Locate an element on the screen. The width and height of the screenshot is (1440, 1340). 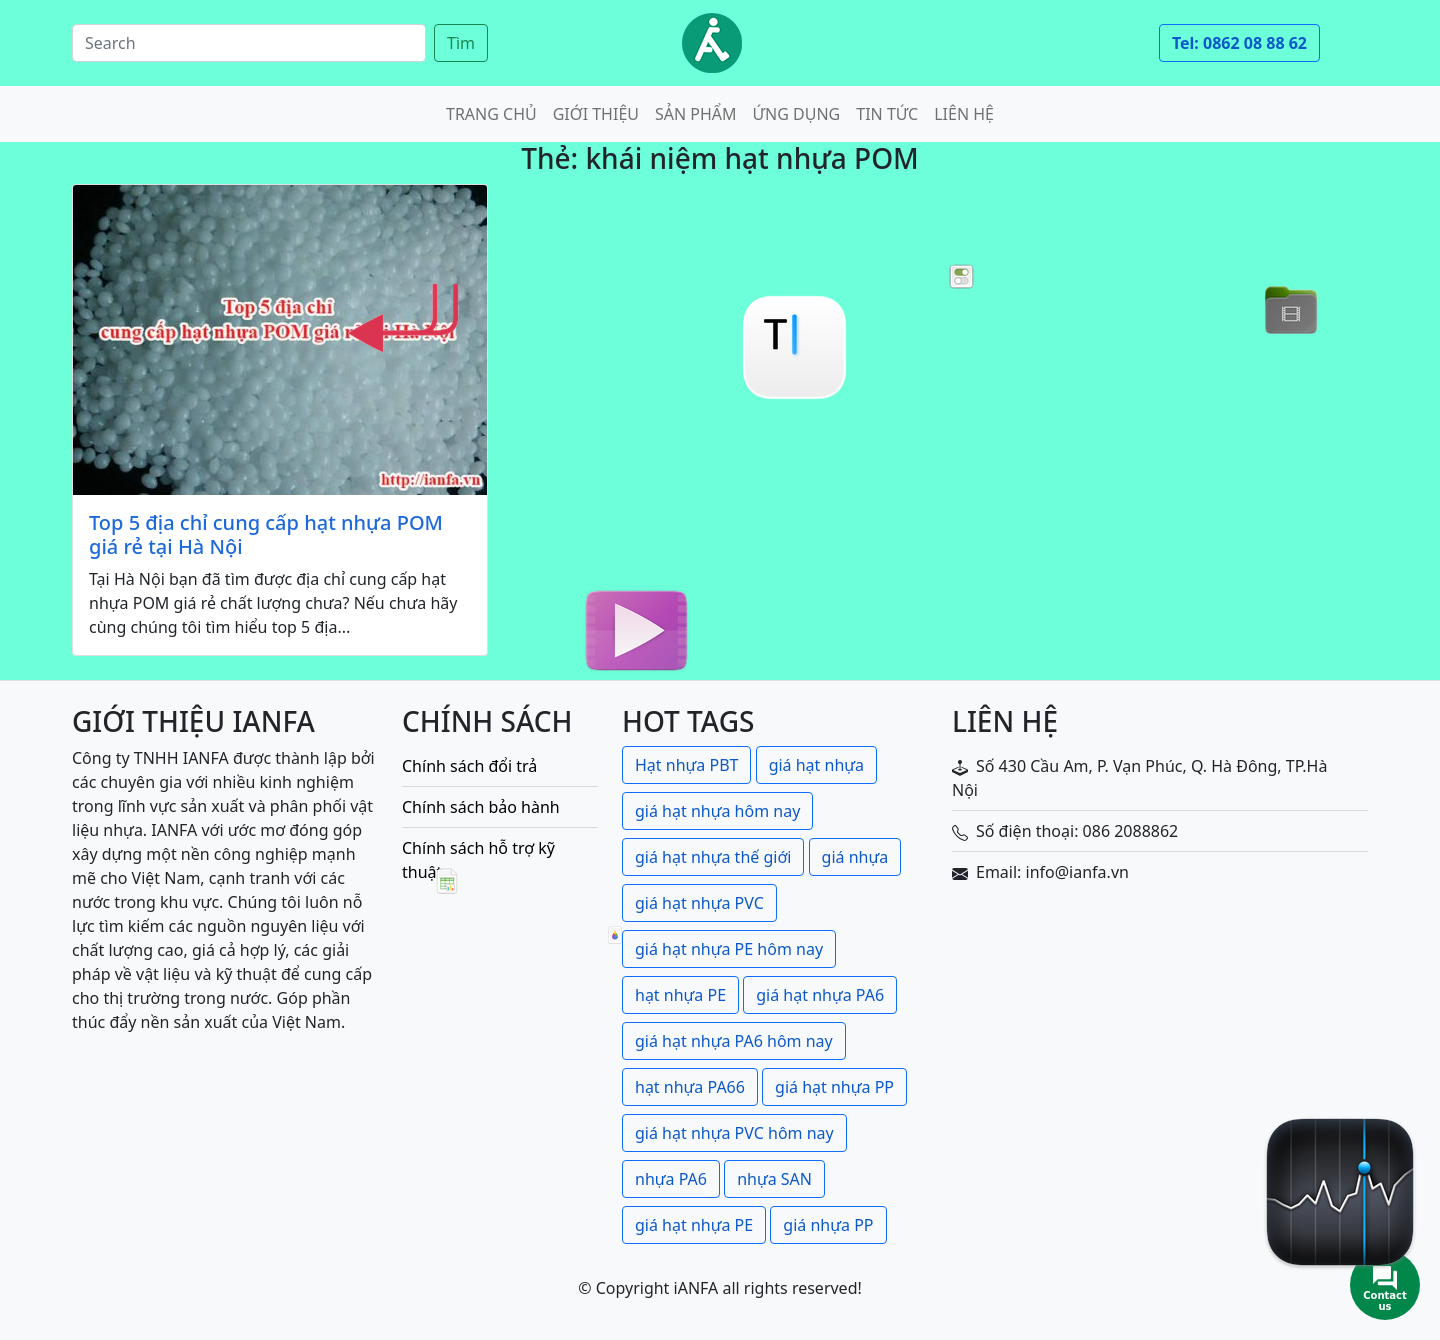
open a spreadsheet file is located at coordinates (447, 881).